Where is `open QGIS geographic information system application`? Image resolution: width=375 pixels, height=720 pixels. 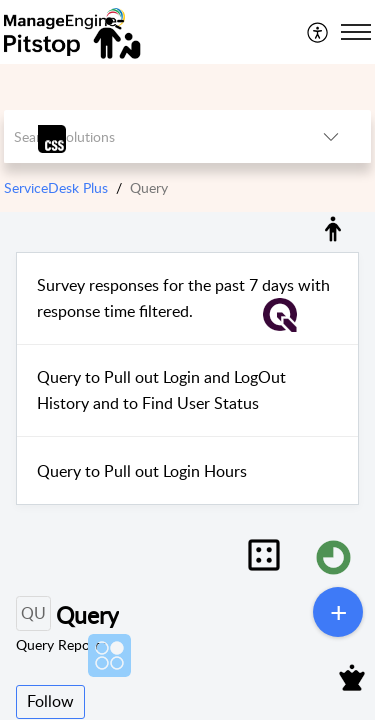 open QGIS geographic information system application is located at coordinates (280, 315).